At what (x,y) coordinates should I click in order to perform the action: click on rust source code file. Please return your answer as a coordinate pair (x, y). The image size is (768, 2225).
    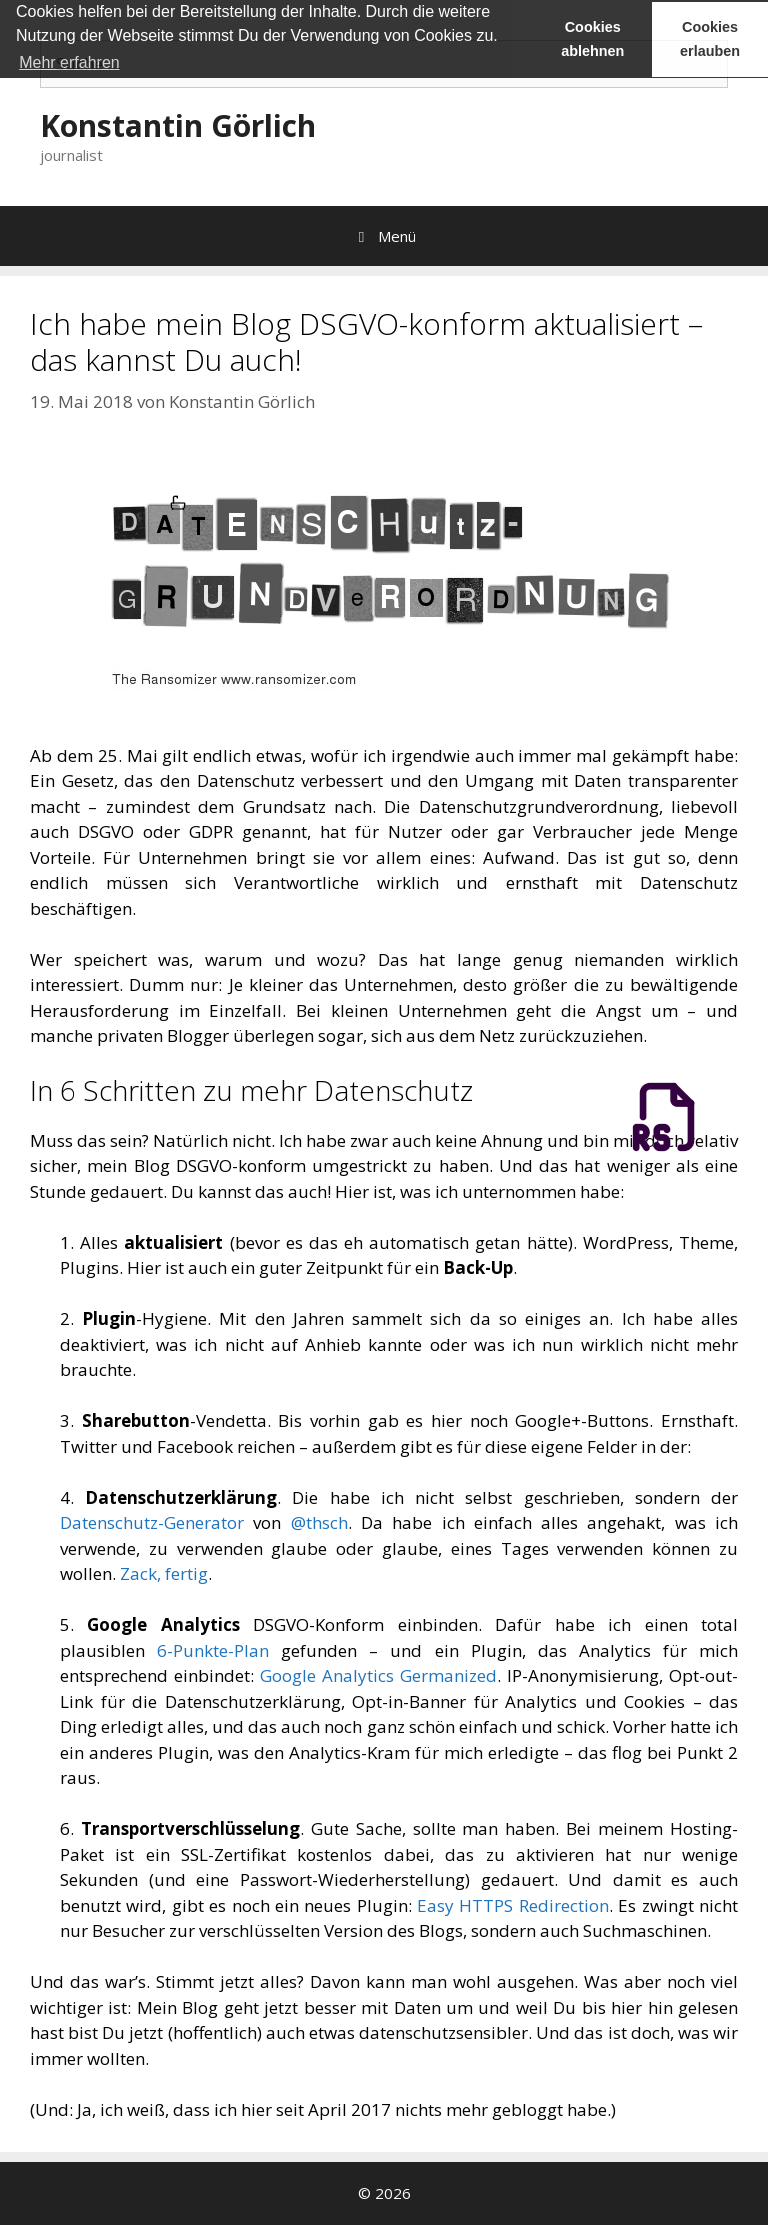
    Looking at the image, I should click on (667, 1117).